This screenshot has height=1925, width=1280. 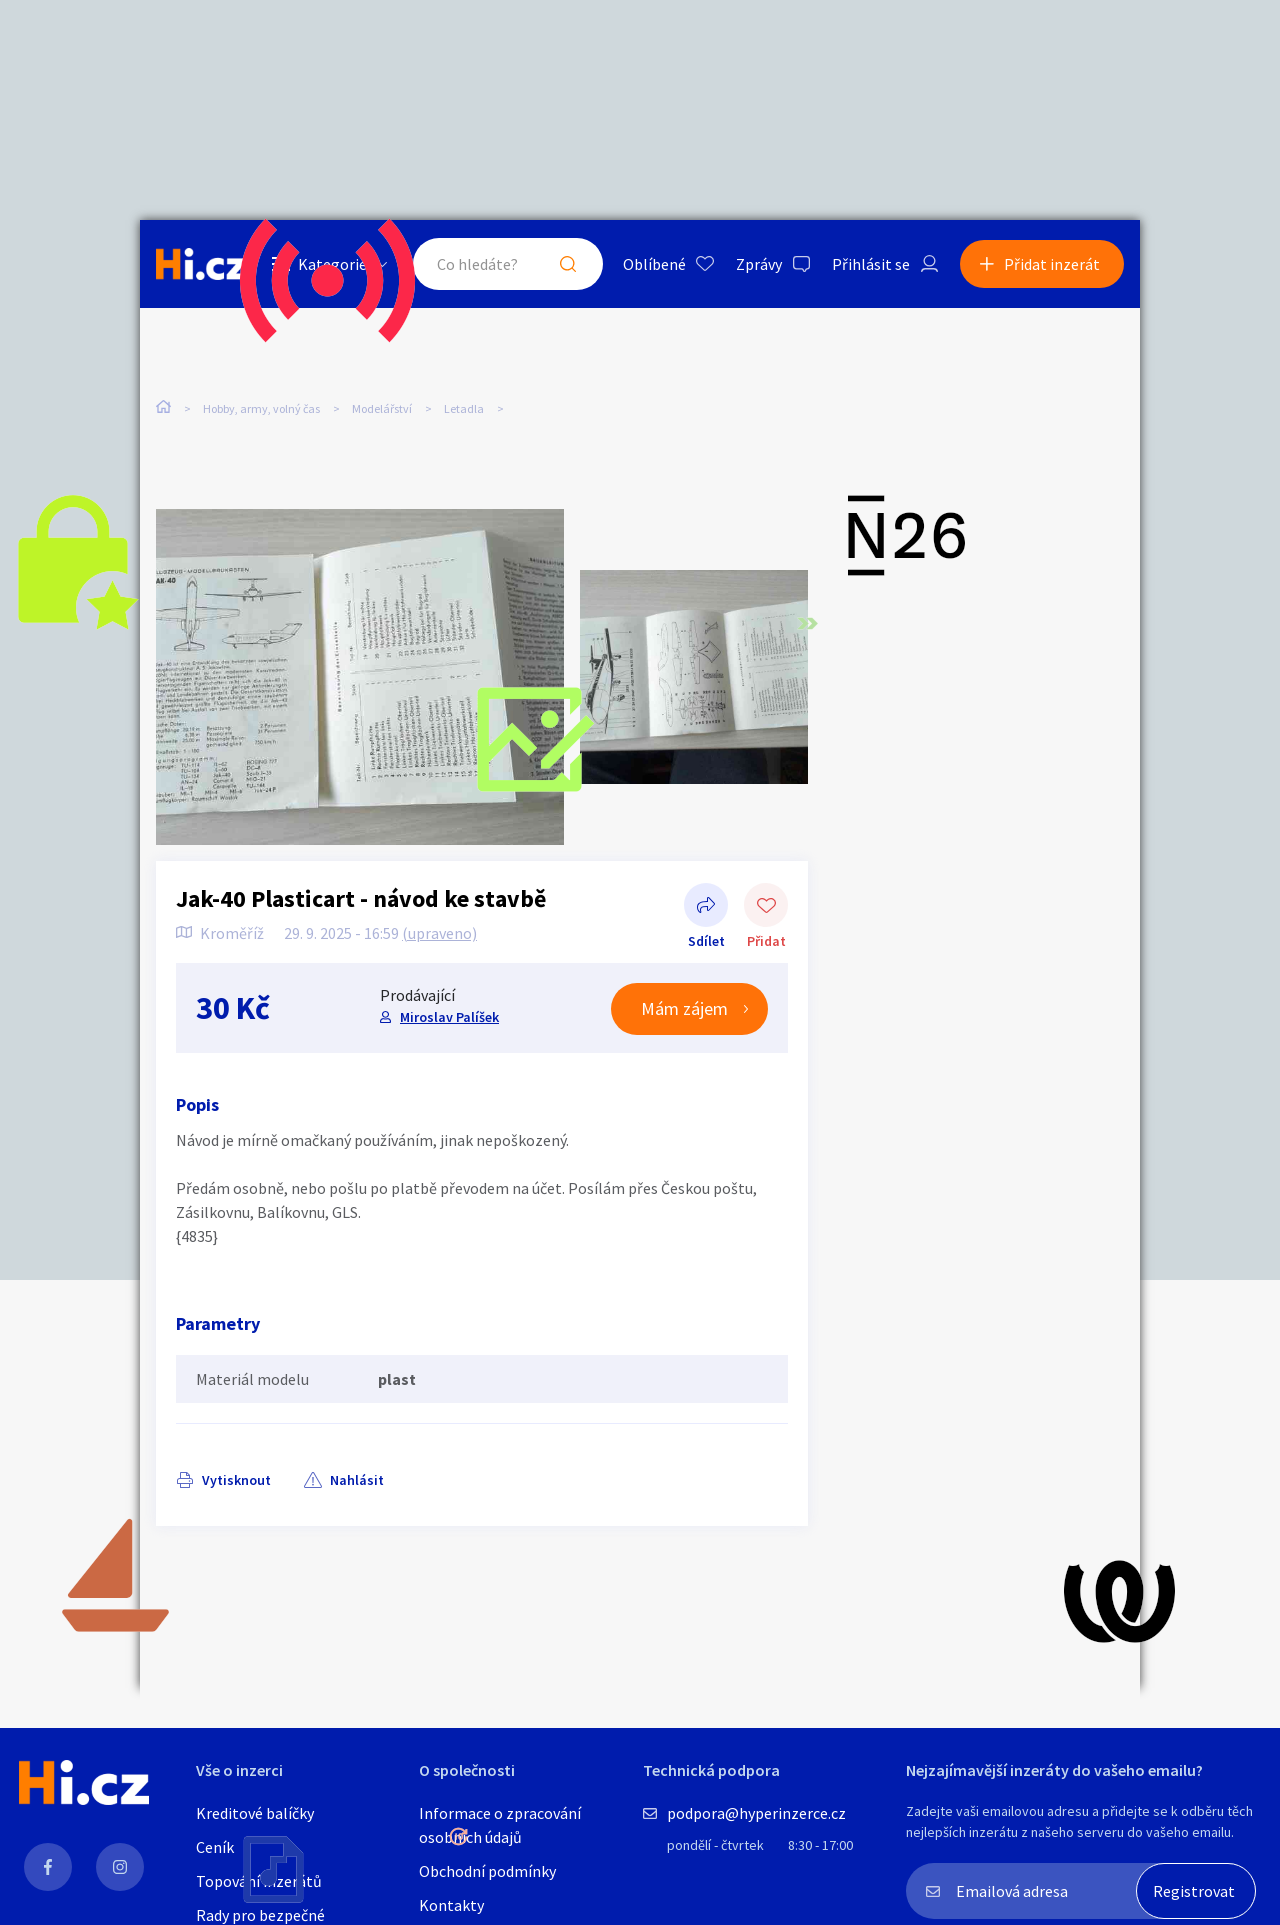 What do you see at coordinates (73, 562) in the screenshot?
I see `mark a security setting as favorite` at bounding box center [73, 562].